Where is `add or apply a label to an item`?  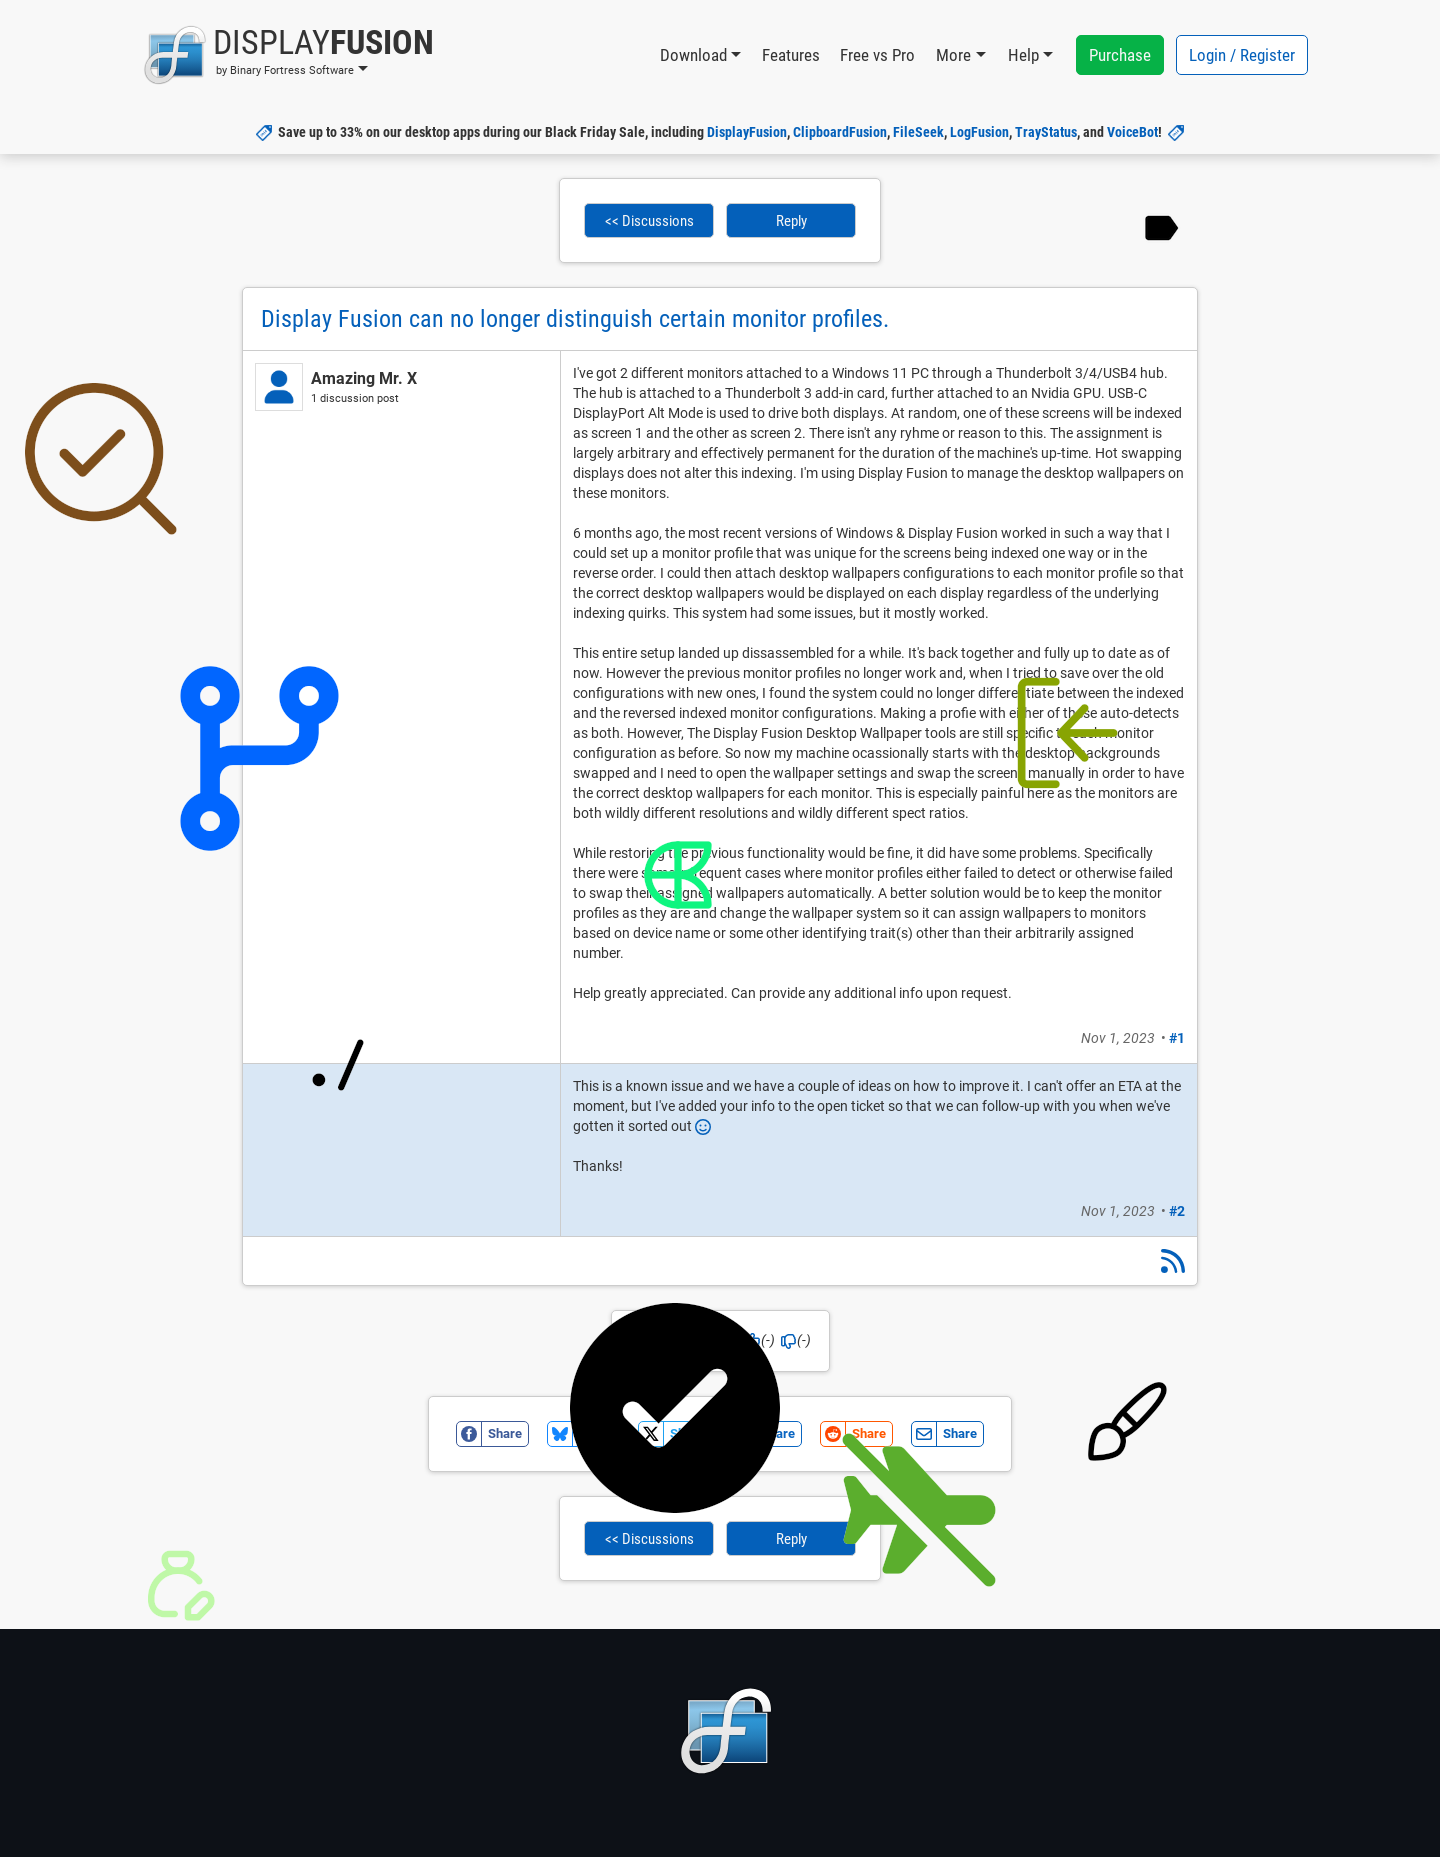 add or apply a label to an item is located at coordinates (1161, 228).